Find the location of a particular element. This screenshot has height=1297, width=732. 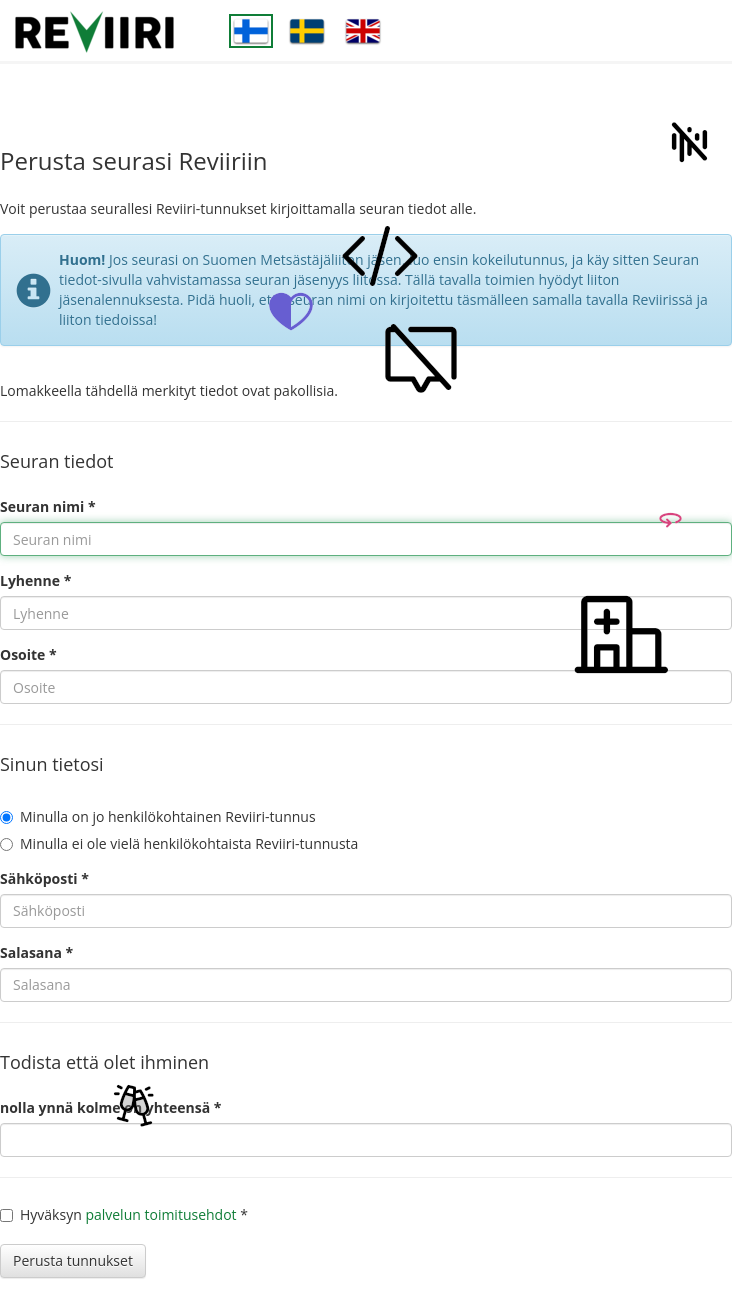

indicates partial like or favorite status is located at coordinates (291, 310).